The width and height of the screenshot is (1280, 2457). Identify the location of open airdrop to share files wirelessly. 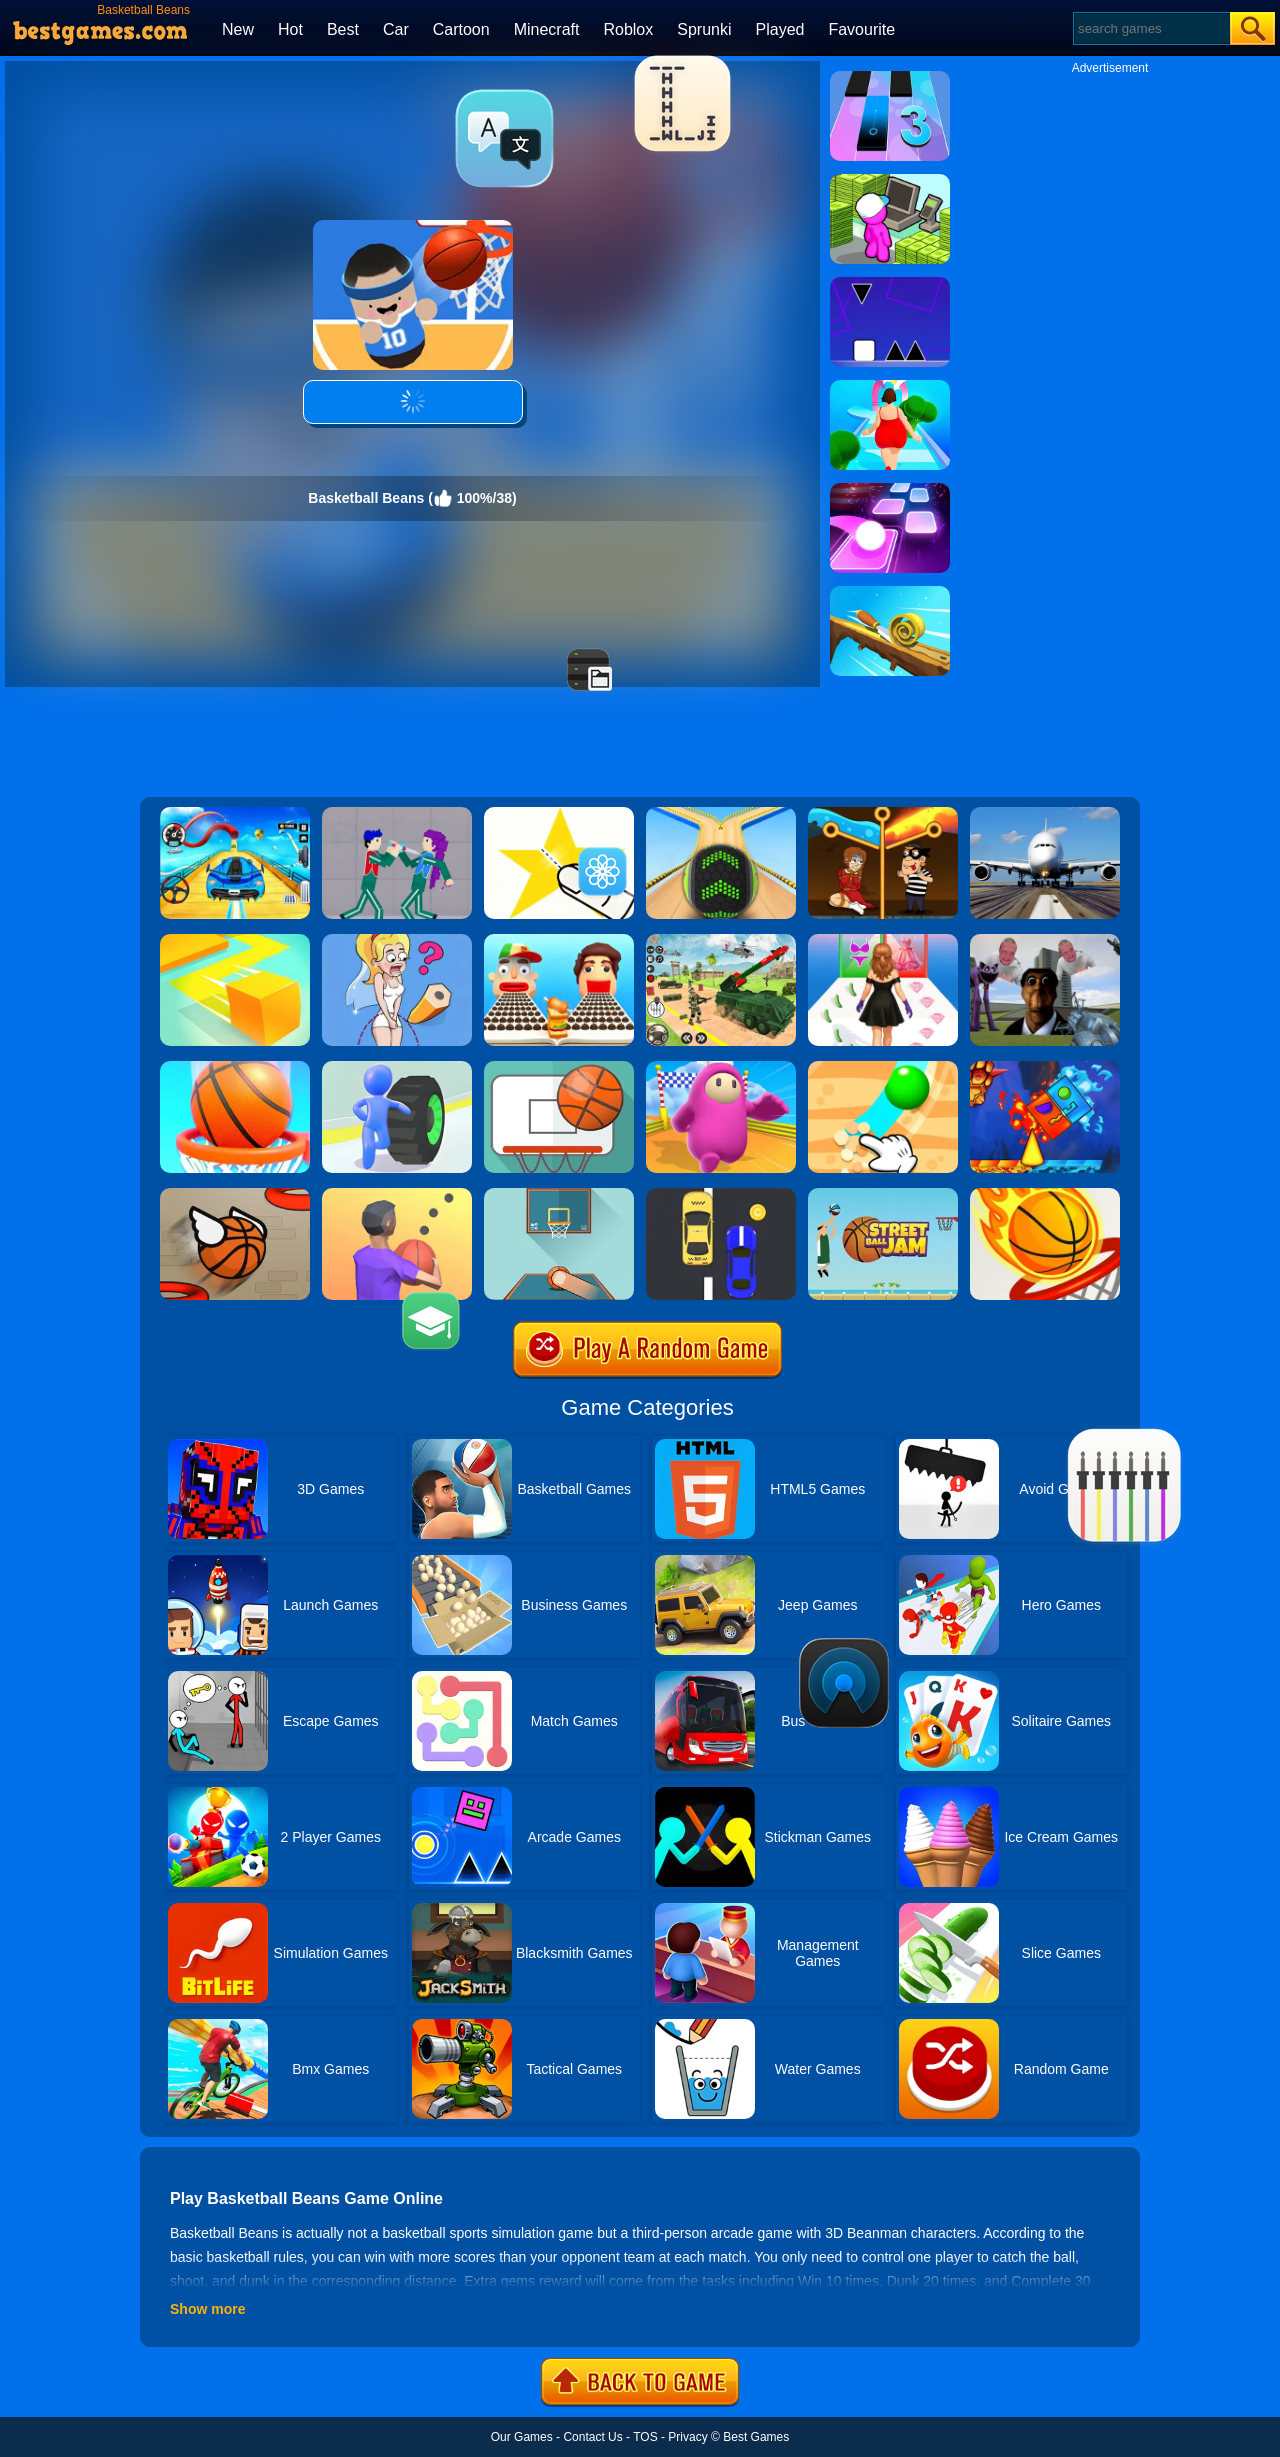
(844, 1683).